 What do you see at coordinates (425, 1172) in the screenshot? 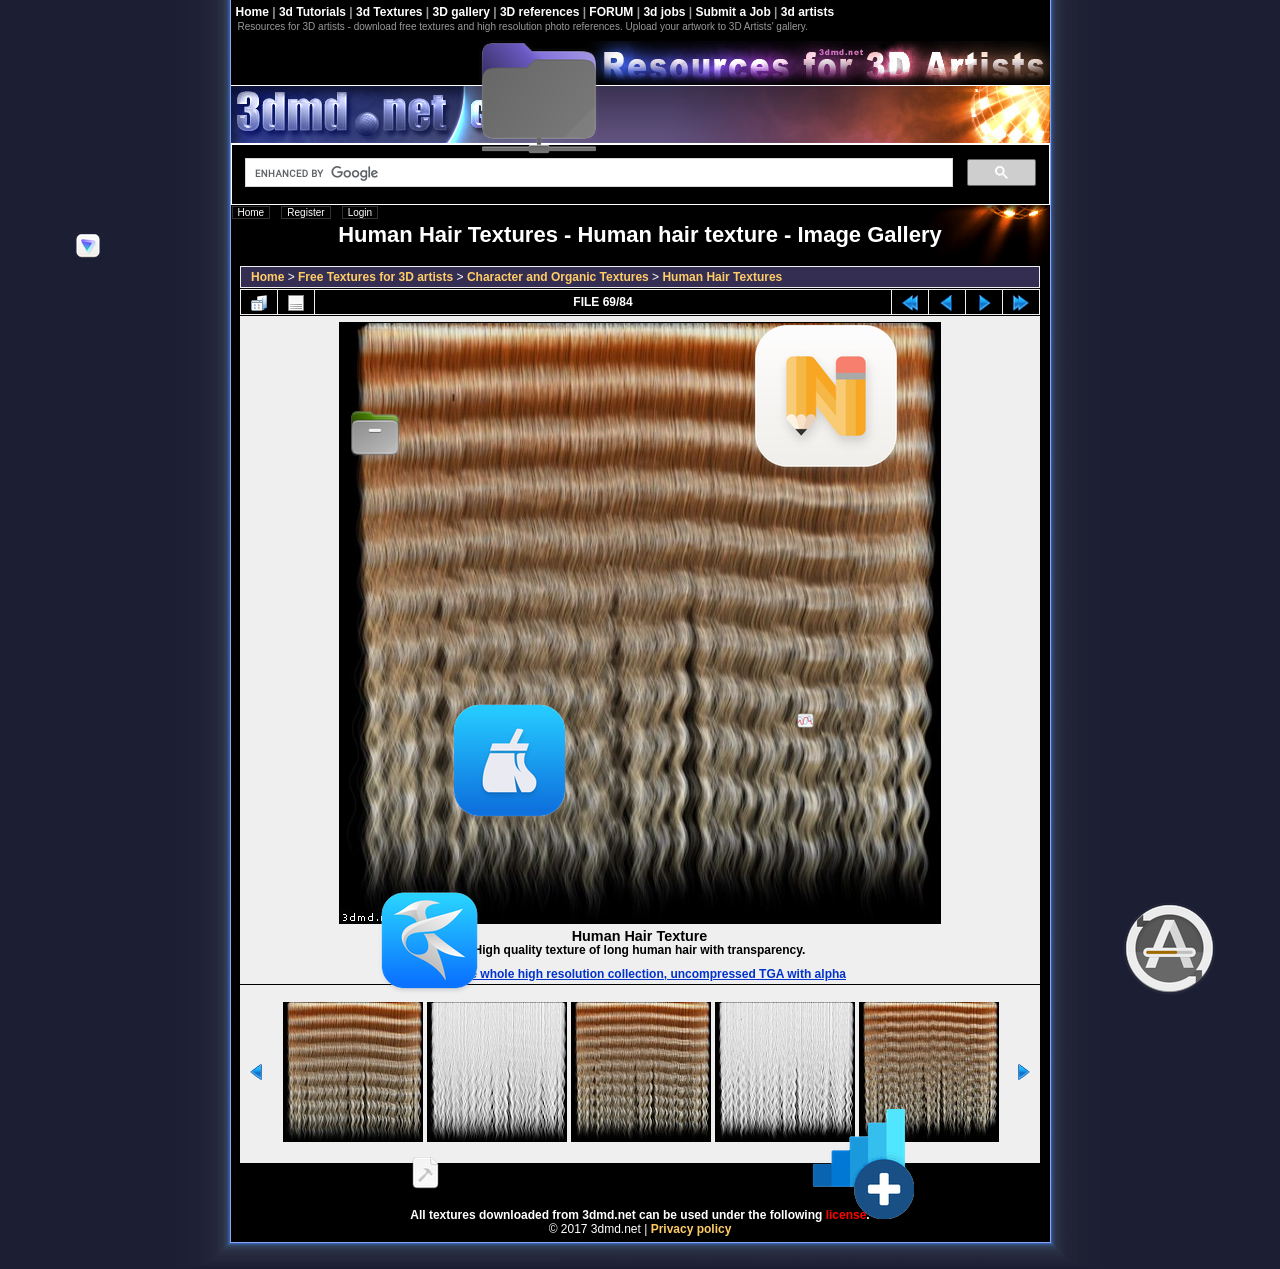
I see `makefile document used for build automation` at bounding box center [425, 1172].